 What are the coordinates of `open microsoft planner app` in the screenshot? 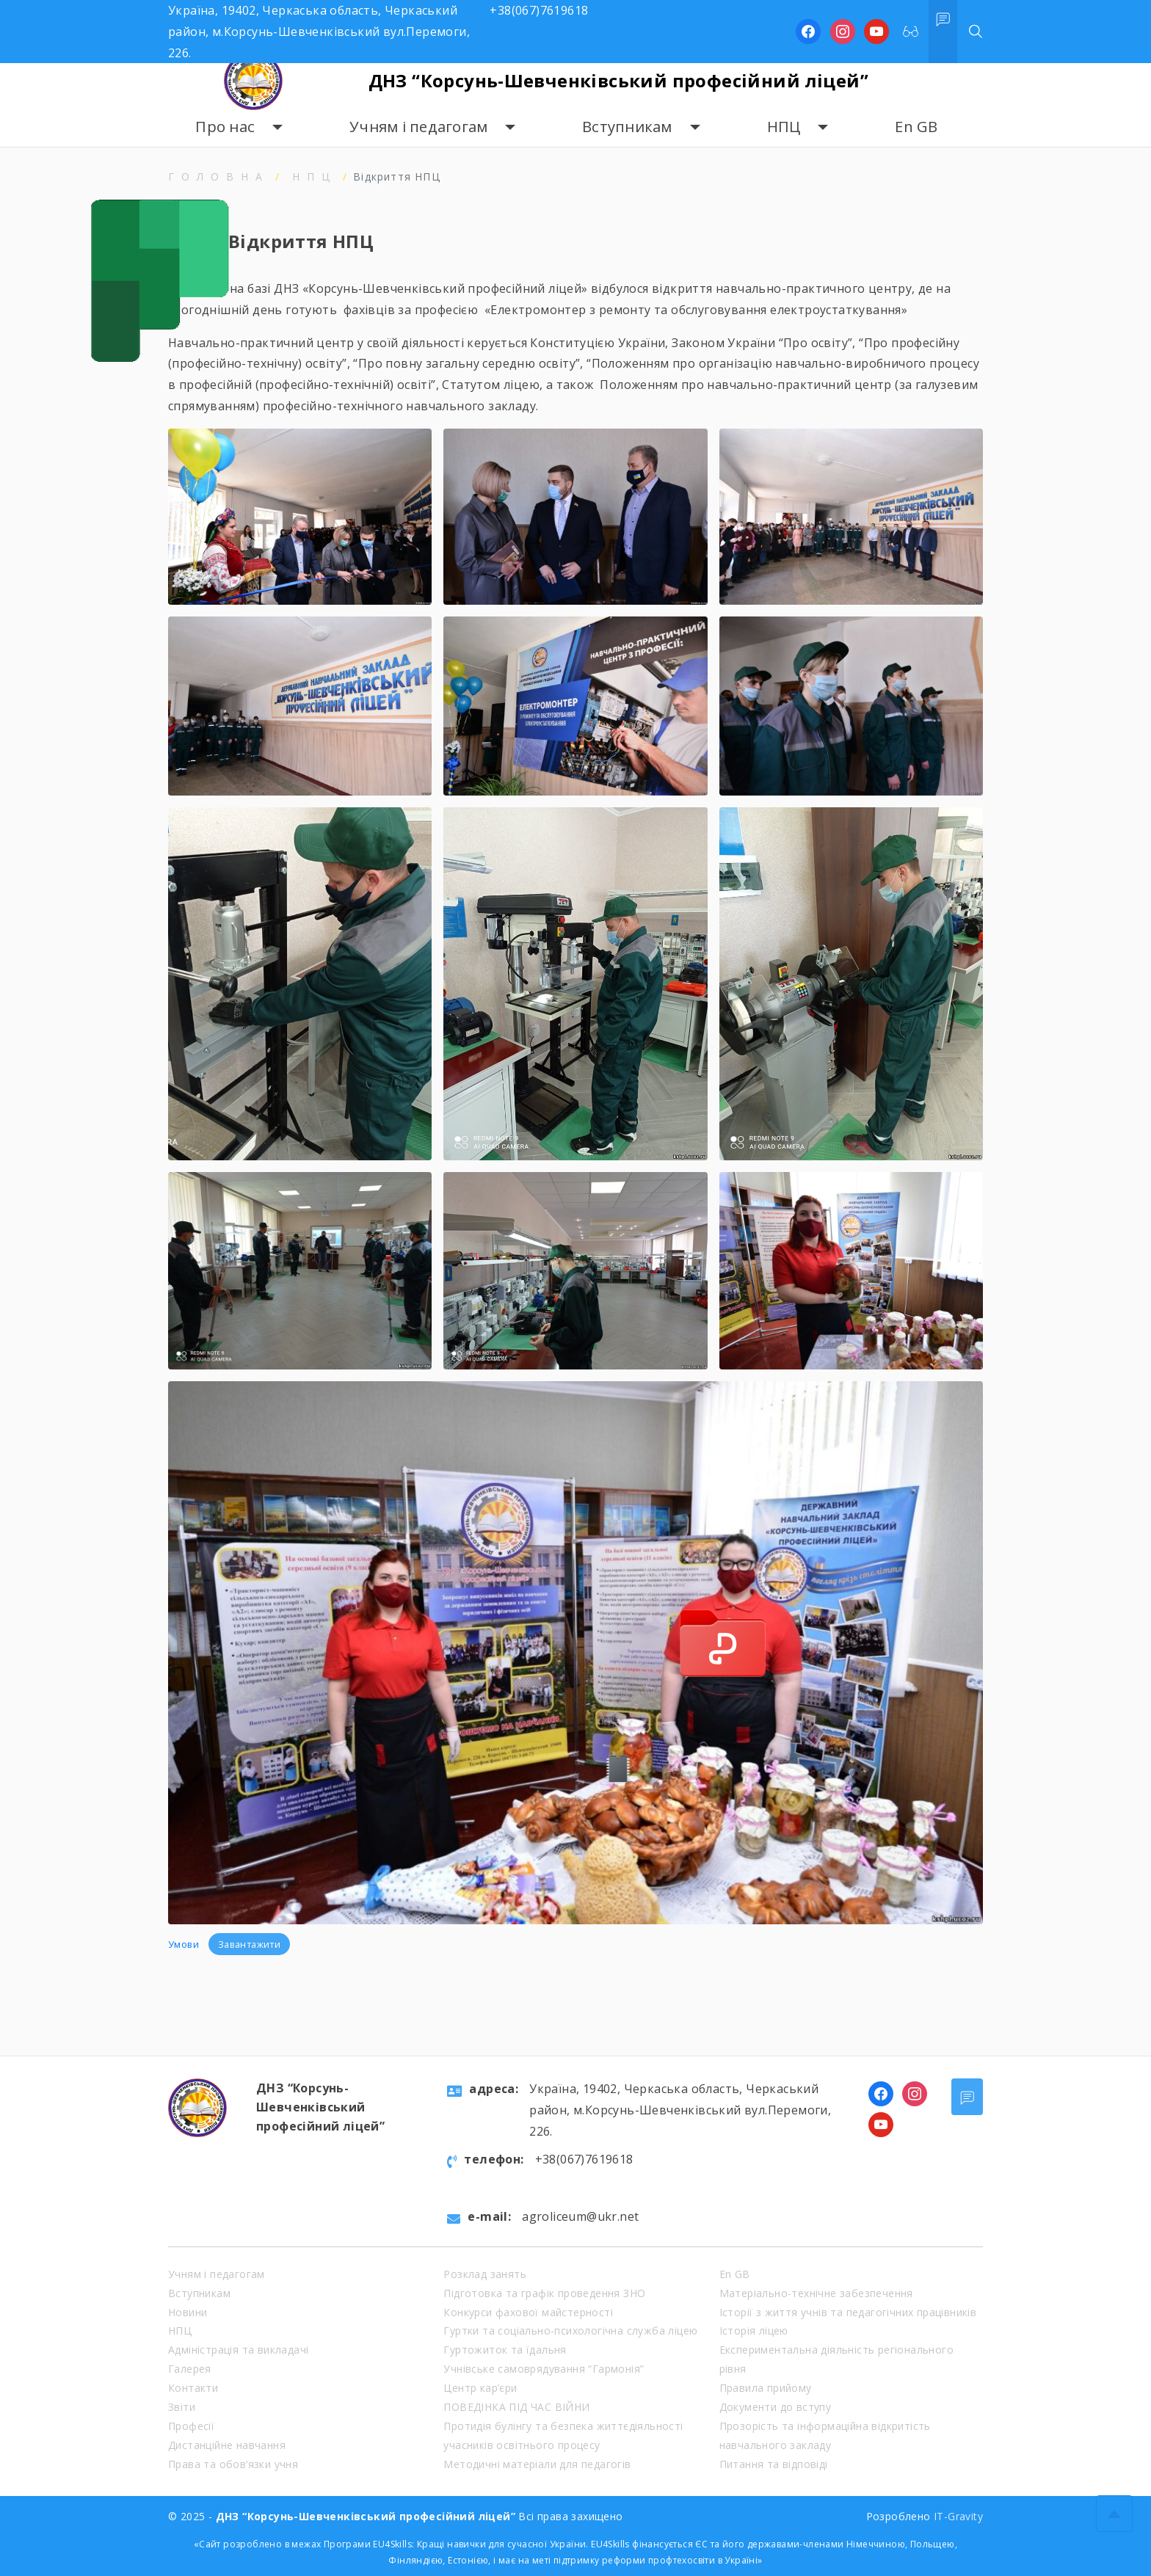 It's located at (159, 280).